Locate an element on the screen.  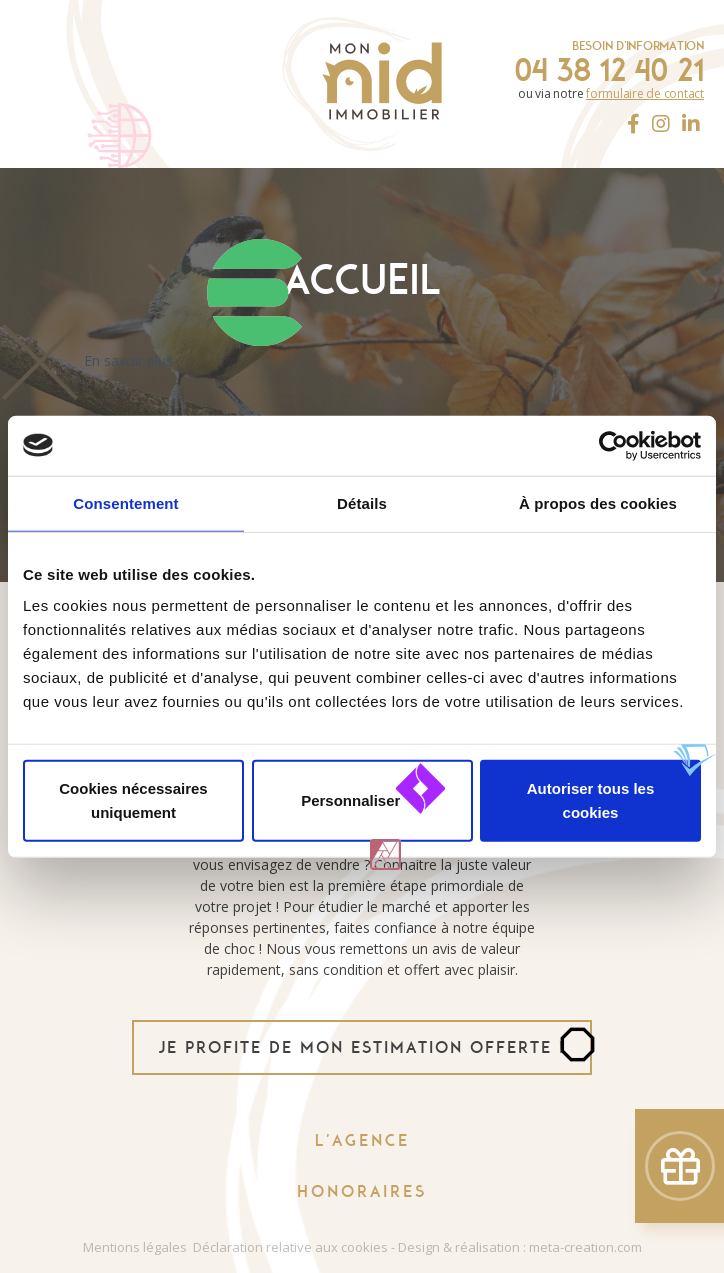
open Jira Software for project tracking is located at coordinates (420, 788).